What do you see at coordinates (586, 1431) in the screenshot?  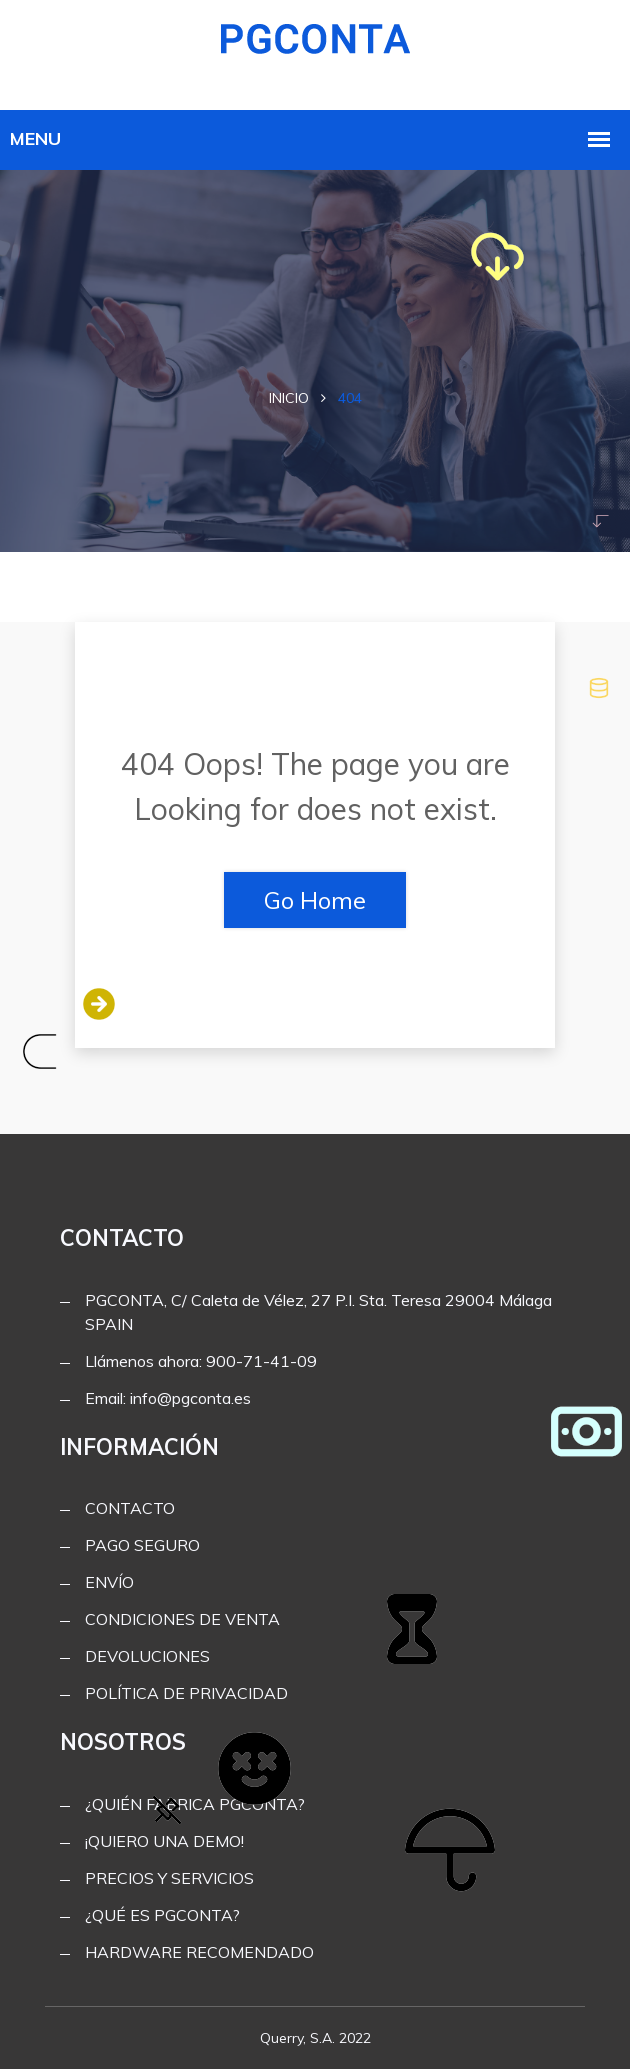 I see `make a payment or transaction` at bounding box center [586, 1431].